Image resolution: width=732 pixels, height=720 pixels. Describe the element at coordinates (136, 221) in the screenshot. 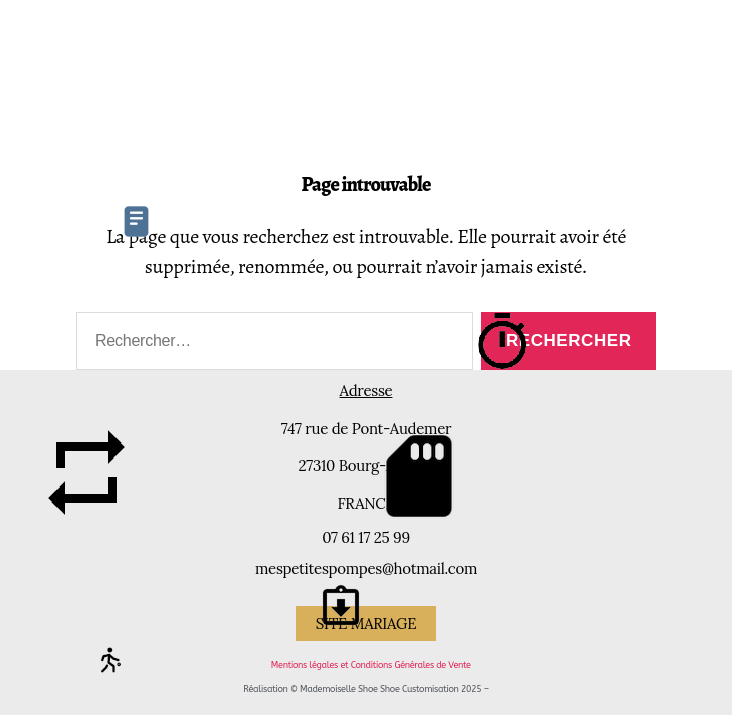

I see `open reader mode for distraction-free viewing` at that location.